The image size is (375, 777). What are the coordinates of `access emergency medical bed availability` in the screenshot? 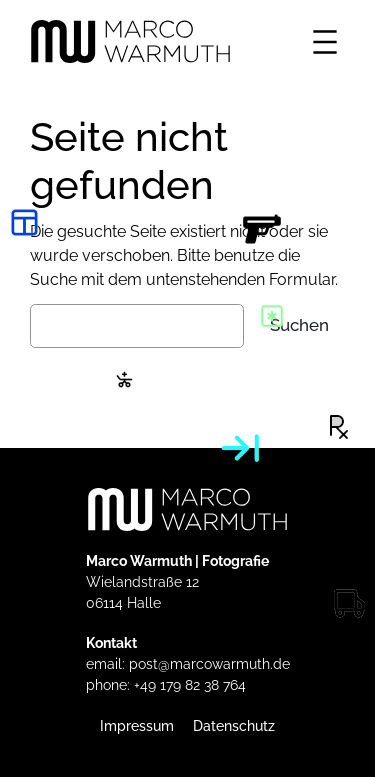 It's located at (124, 379).